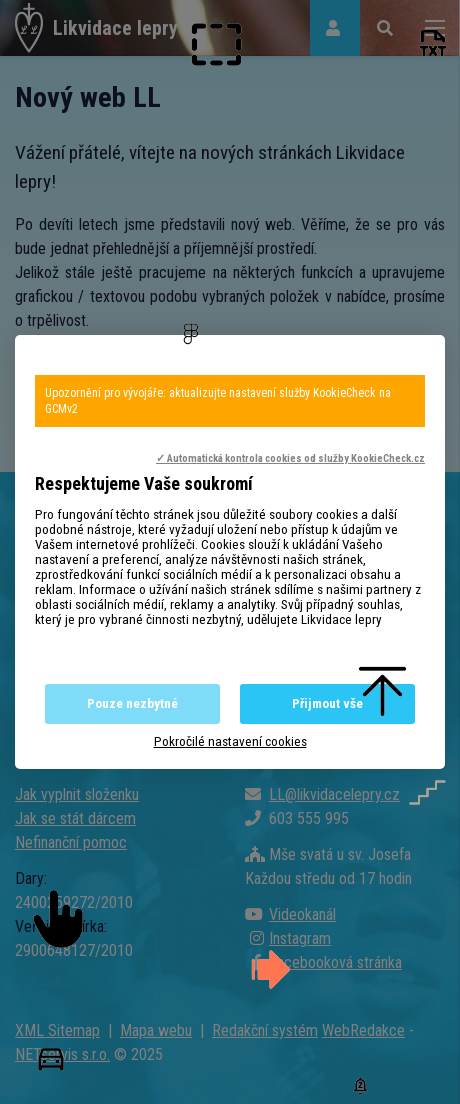 The width and height of the screenshot is (460, 1104). What do you see at coordinates (360, 1085) in the screenshot?
I see `notifications are currently snoozed` at bounding box center [360, 1085].